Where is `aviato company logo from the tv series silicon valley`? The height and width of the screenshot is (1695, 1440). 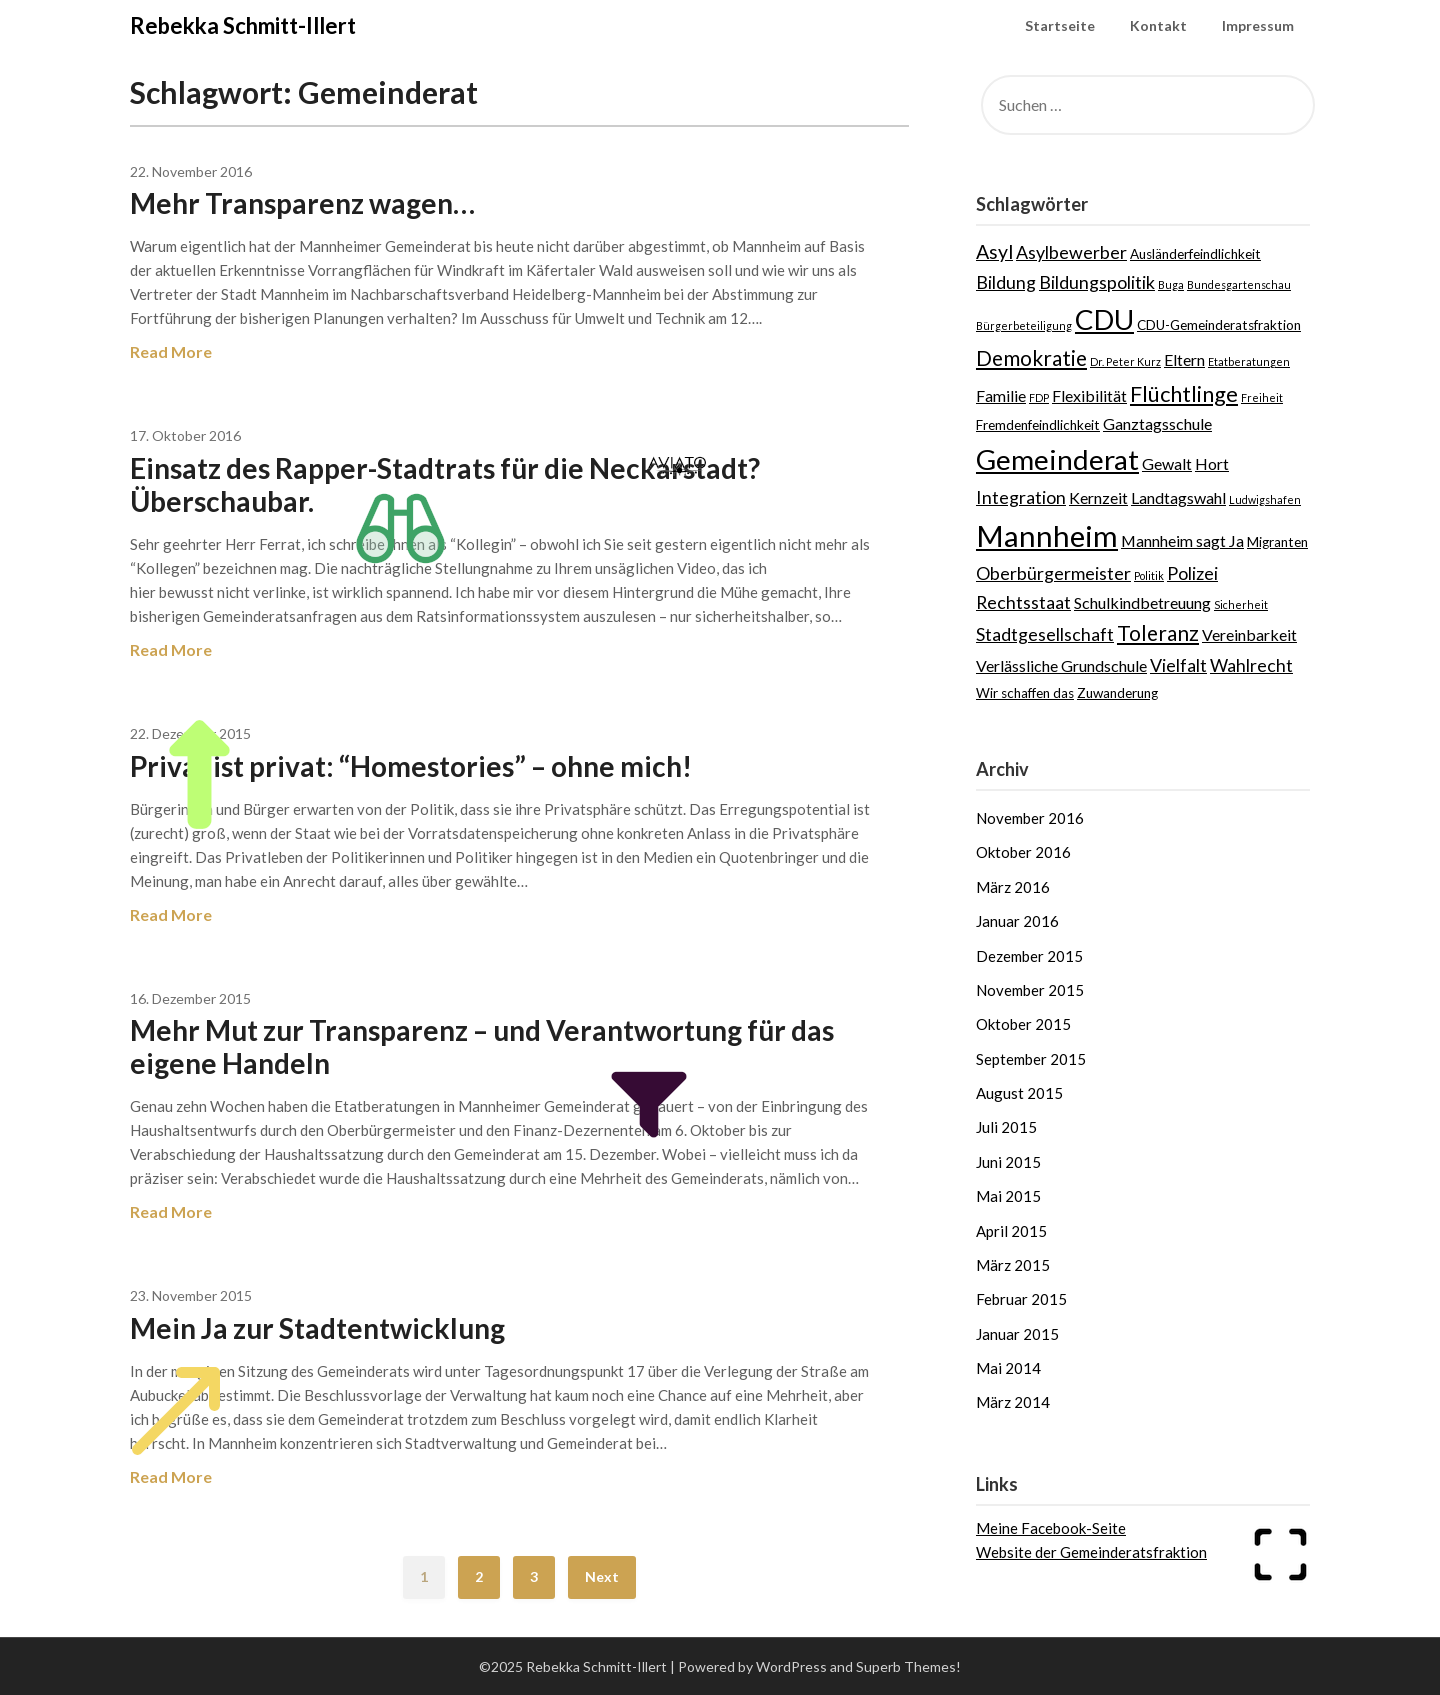 aviato company logo from the tv series silicon valley is located at coordinates (677, 466).